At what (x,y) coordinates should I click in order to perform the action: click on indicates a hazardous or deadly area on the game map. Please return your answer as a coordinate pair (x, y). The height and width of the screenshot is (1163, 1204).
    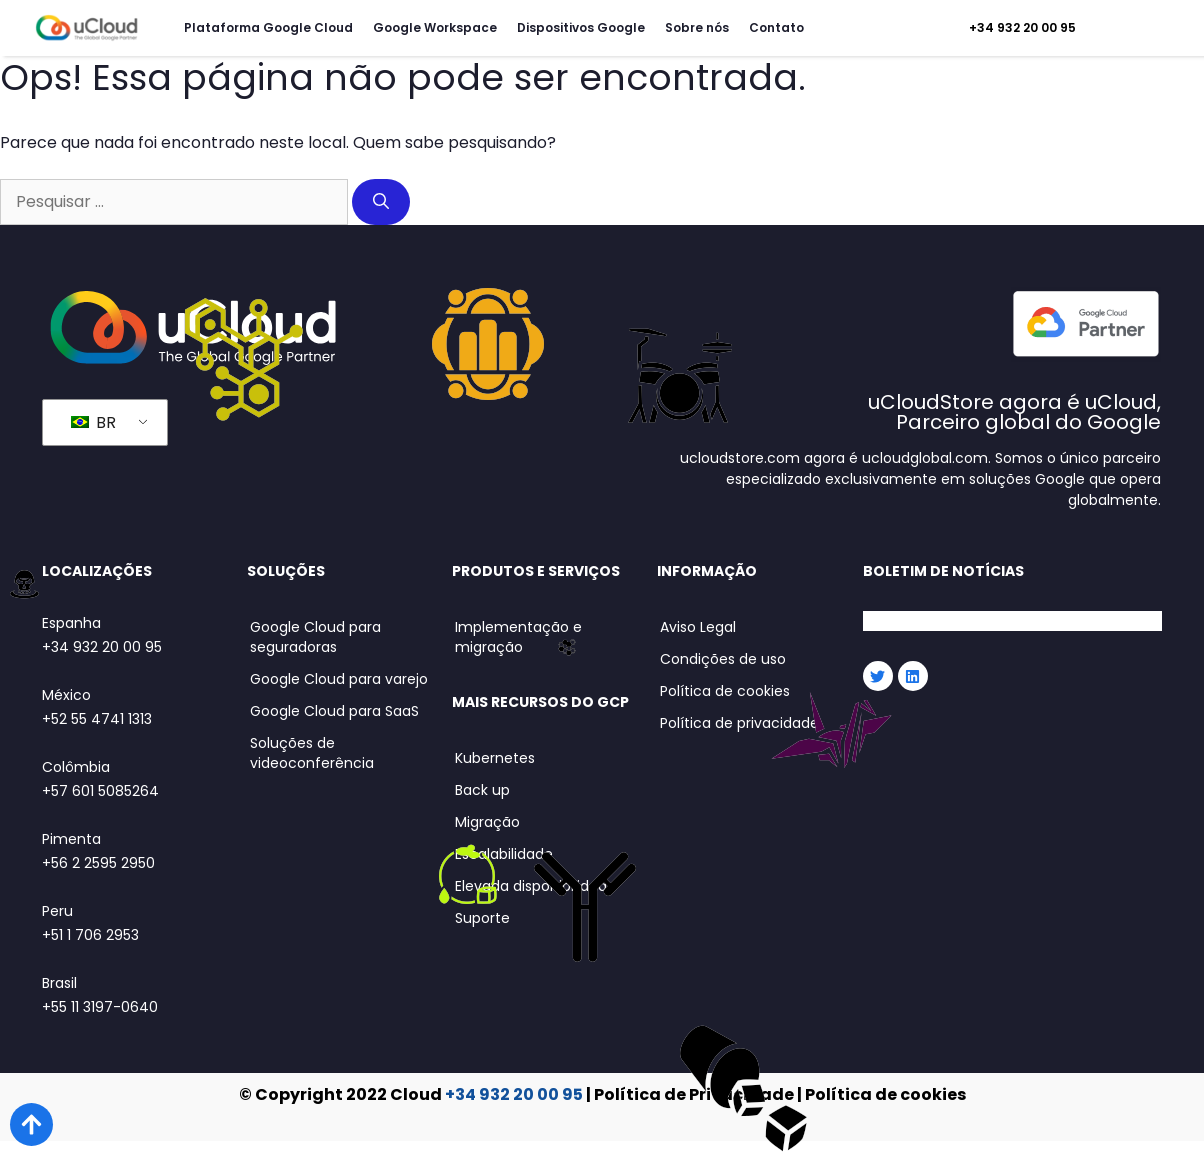
    Looking at the image, I should click on (24, 584).